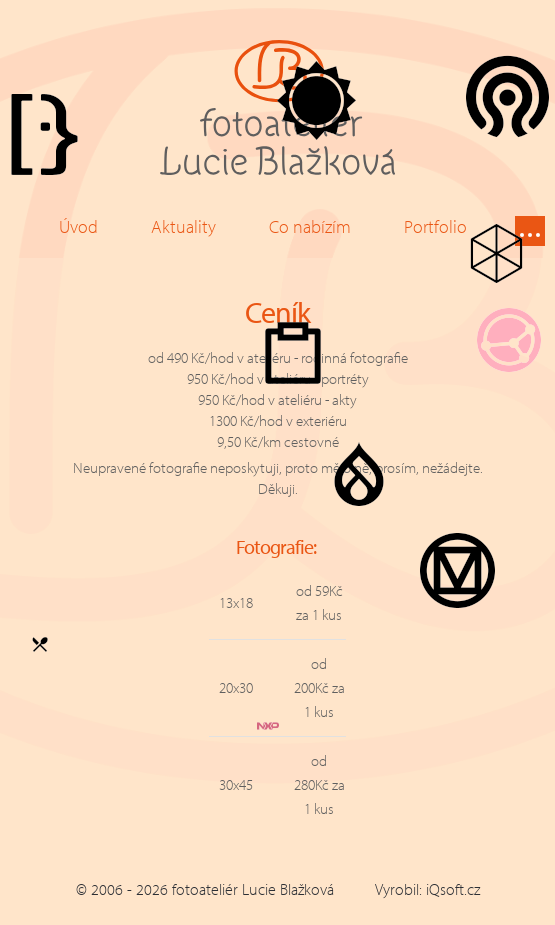 The image size is (555, 925). Describe the element at coordinates (293, 353) in the screenshot. I see `copy to clipboard` at that location.